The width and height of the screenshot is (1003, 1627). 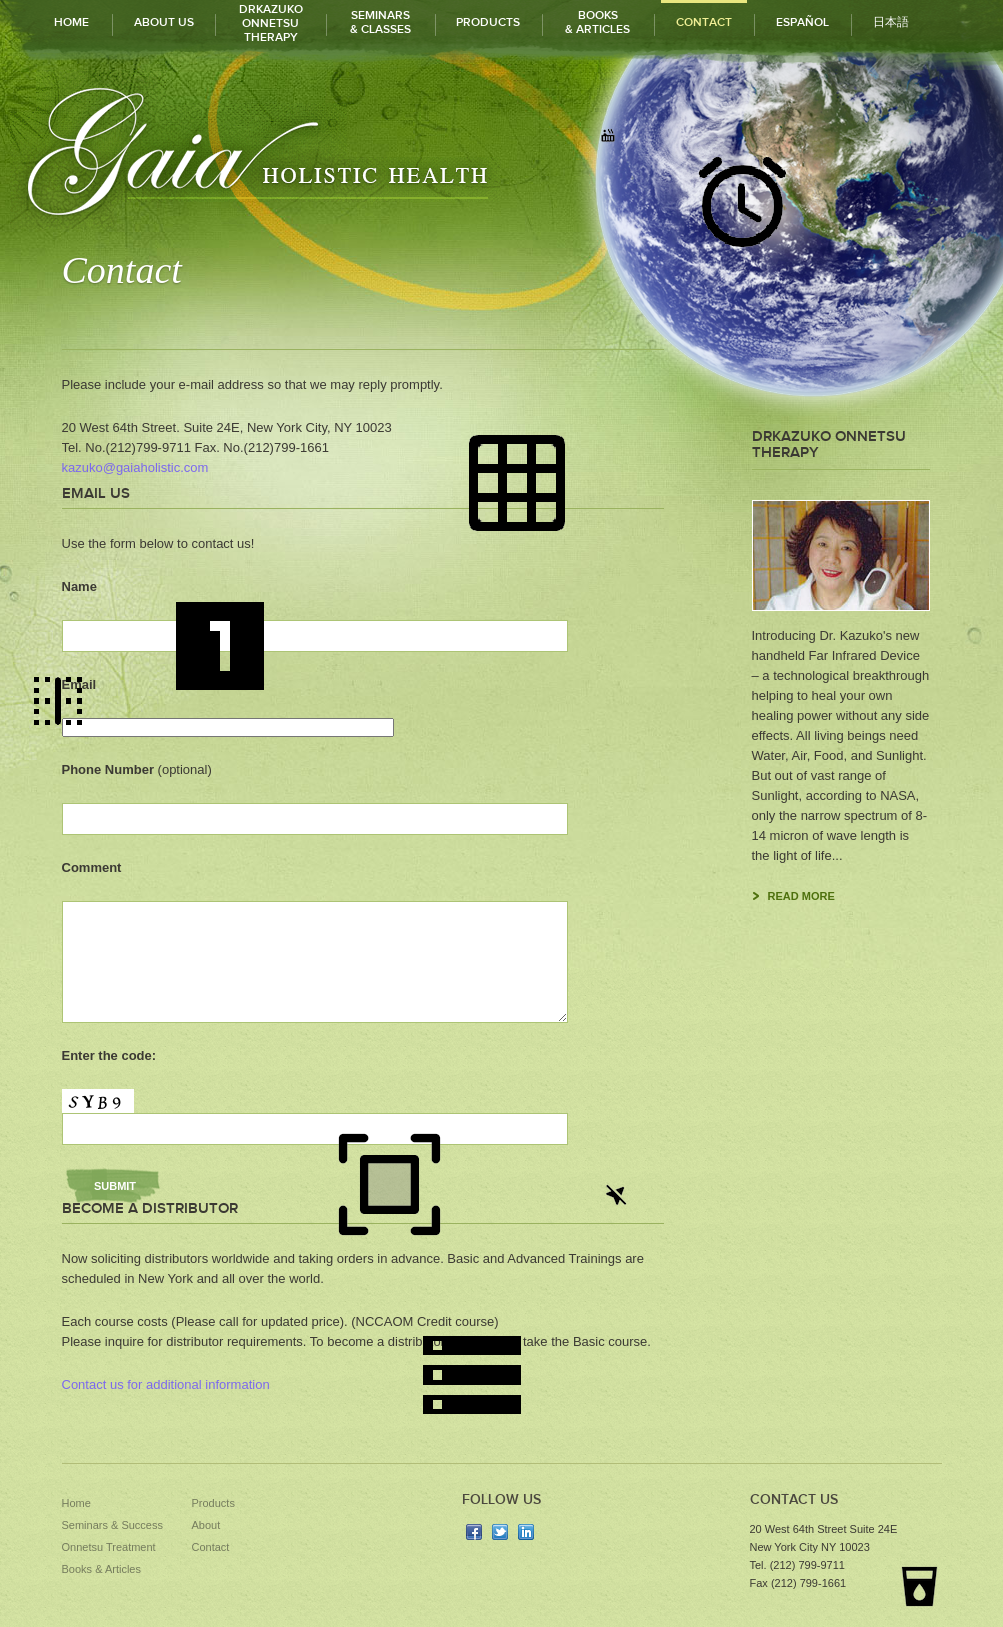 I want to click on select option one or first item, so click(x=220, y=646).